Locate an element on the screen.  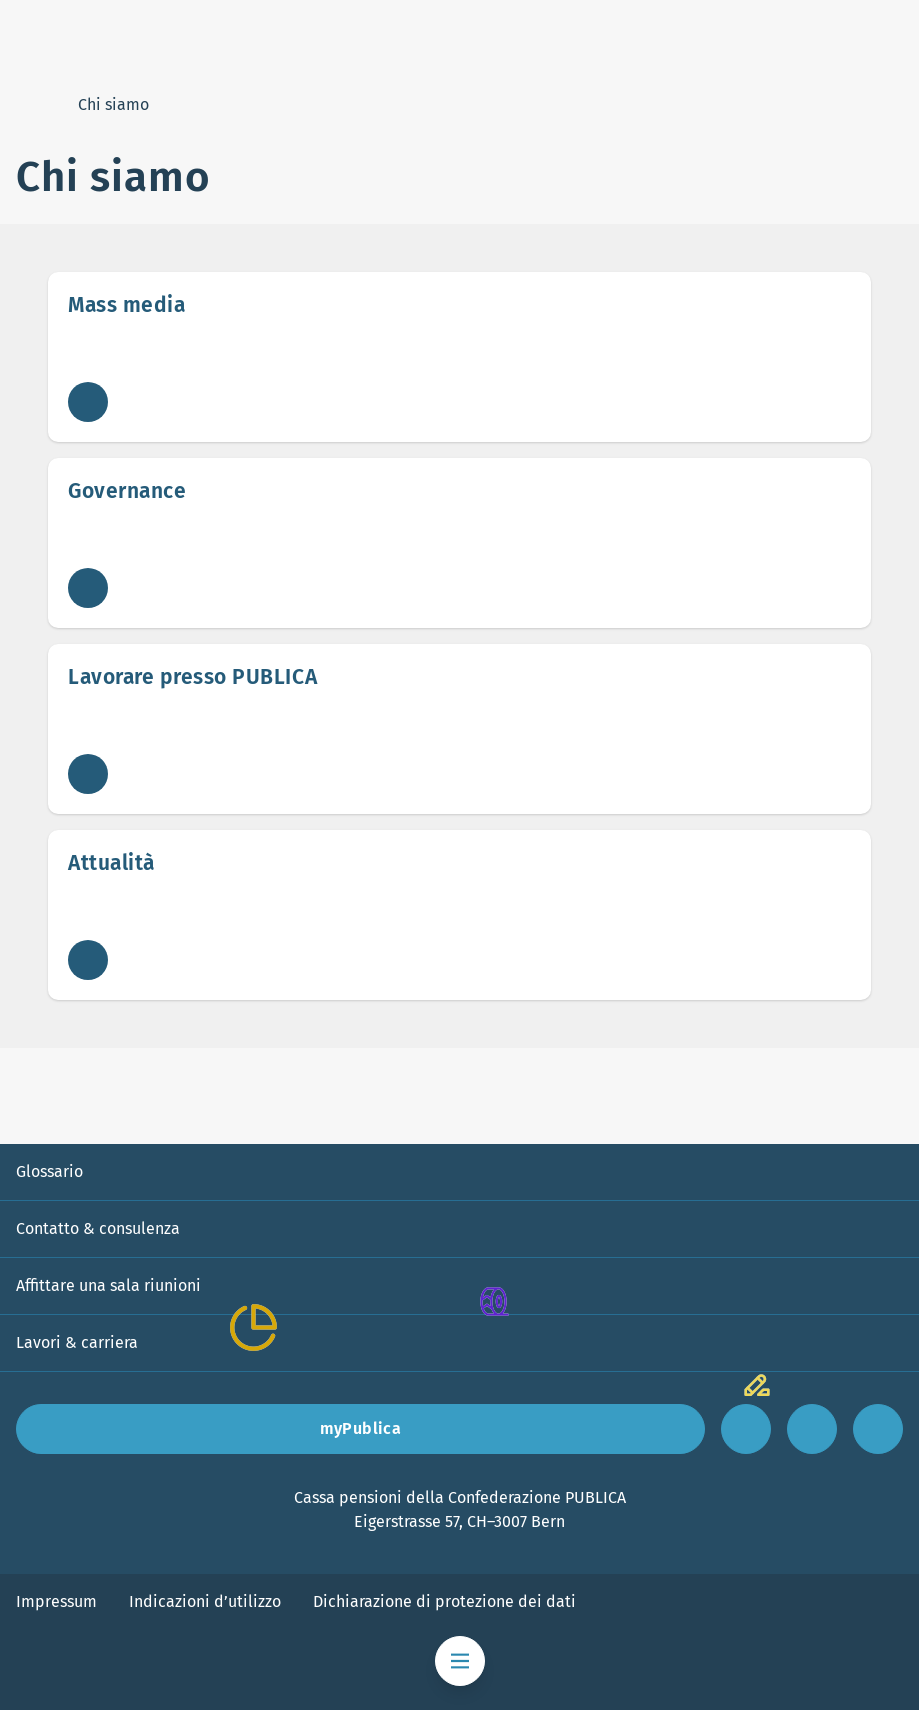
view tire pressure or status is located at coordinates (493, 1301).